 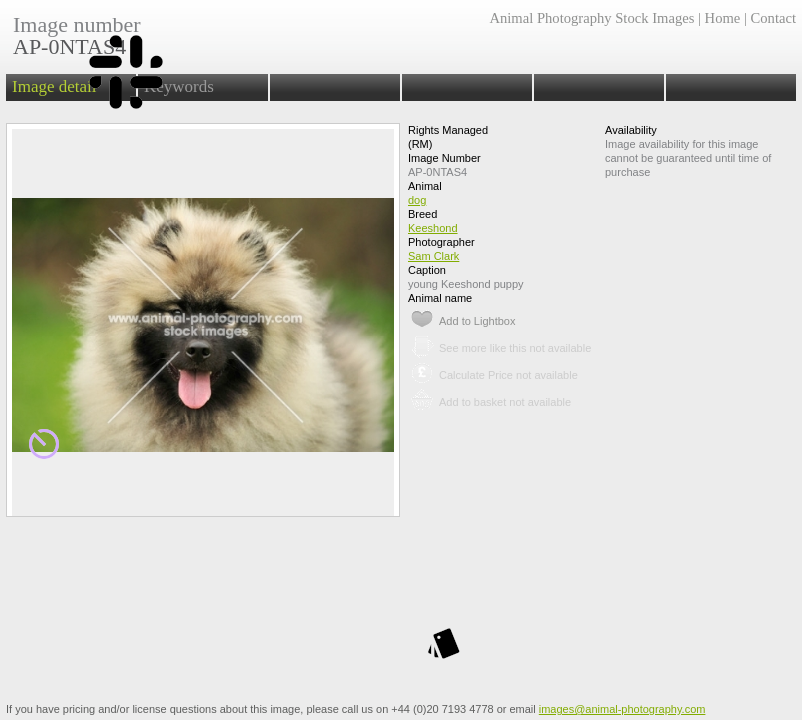 I want to click on scan a QR code or barcode, so click(x=44, y=444).